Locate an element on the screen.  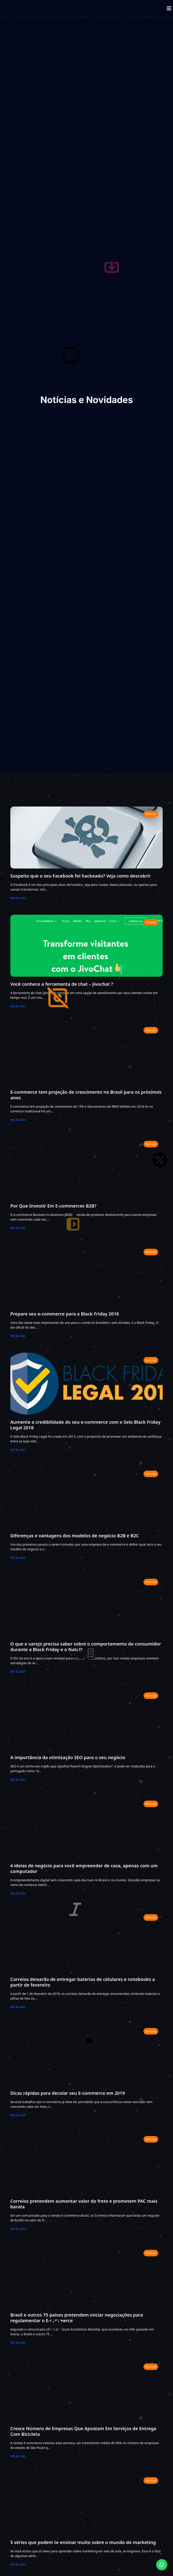
browse clothing or apparel items is located at coordinates (56, 2324).